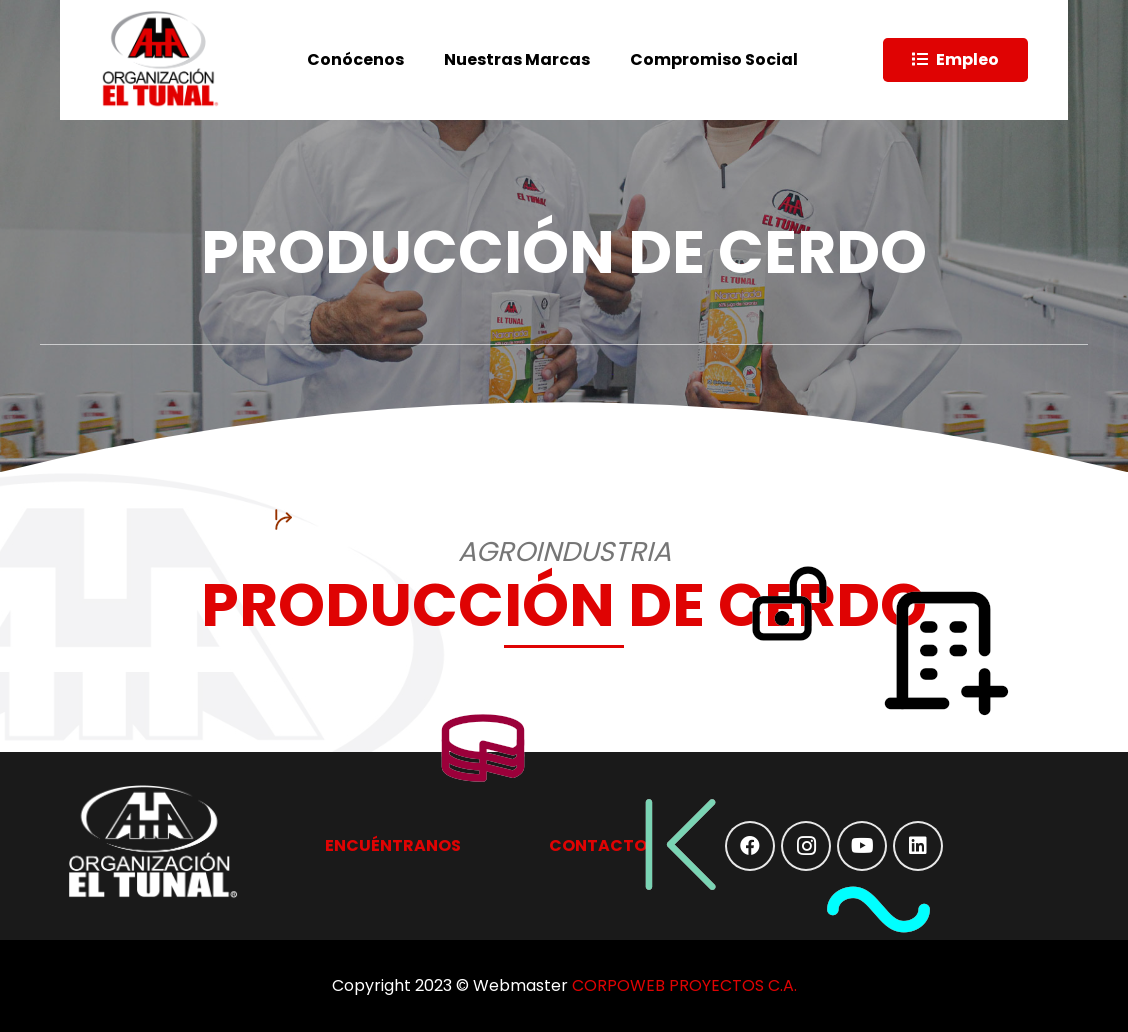 Image resolution: width=1128 pixels, height=1032 pixels. I want to click on take the next right turn, so click(282, 519).